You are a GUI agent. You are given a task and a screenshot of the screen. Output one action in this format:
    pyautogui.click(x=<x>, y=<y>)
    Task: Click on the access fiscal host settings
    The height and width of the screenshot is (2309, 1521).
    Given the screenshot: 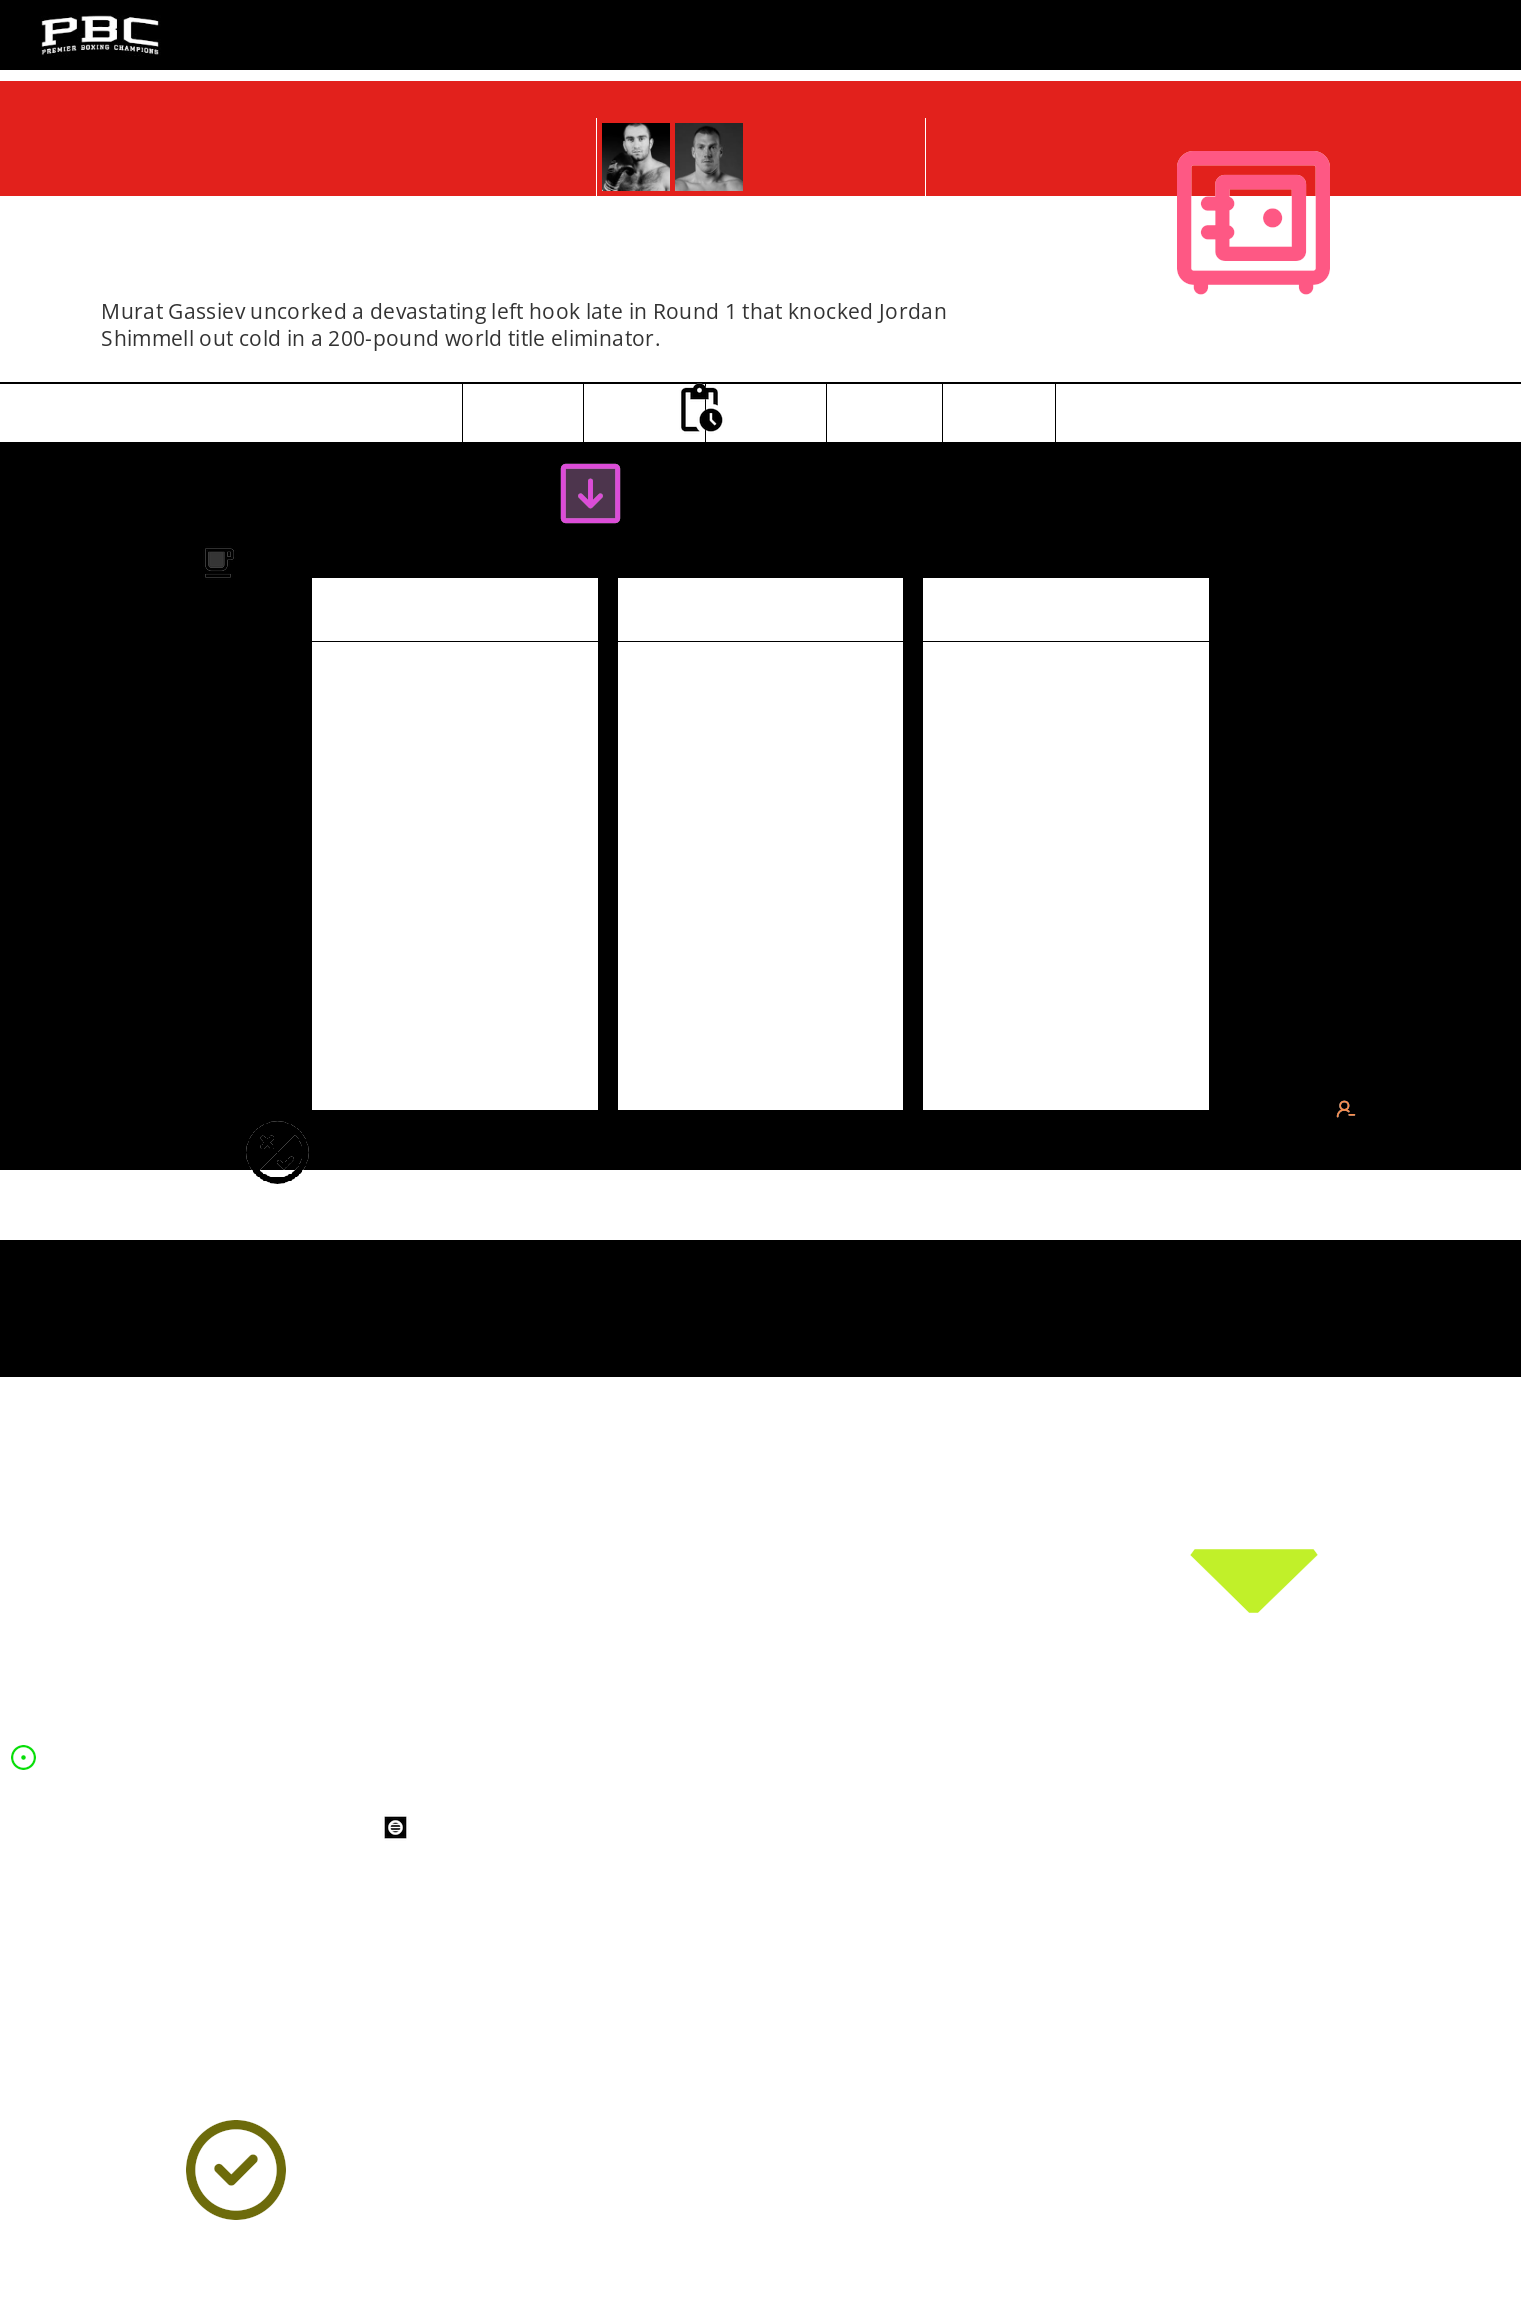 What is the action you would take?
    pyautogui.click(x=1253, y=227)
    